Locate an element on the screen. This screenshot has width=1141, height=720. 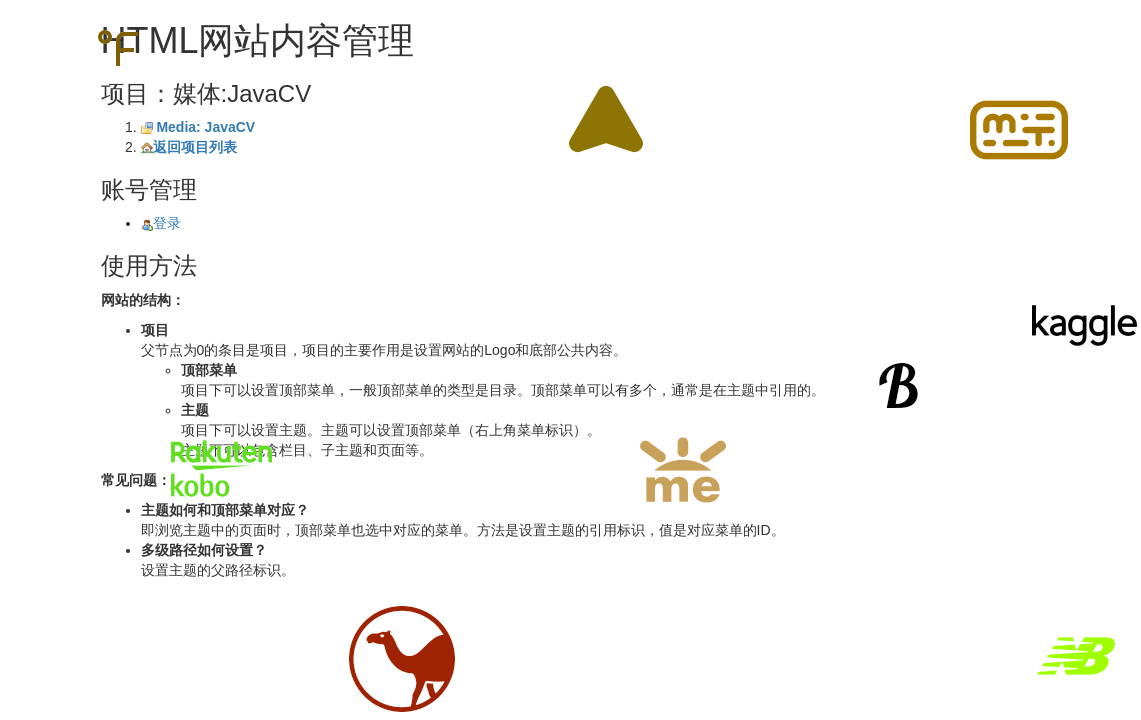
buefy framework logo is located at coordinates (898, 385).